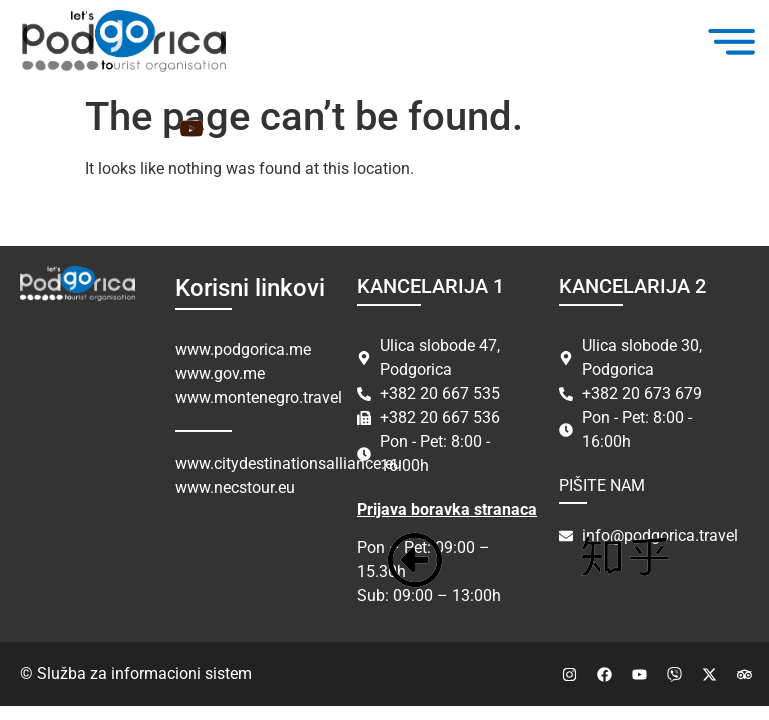  I want to click on go back to the previous screen, so click(415, 560).